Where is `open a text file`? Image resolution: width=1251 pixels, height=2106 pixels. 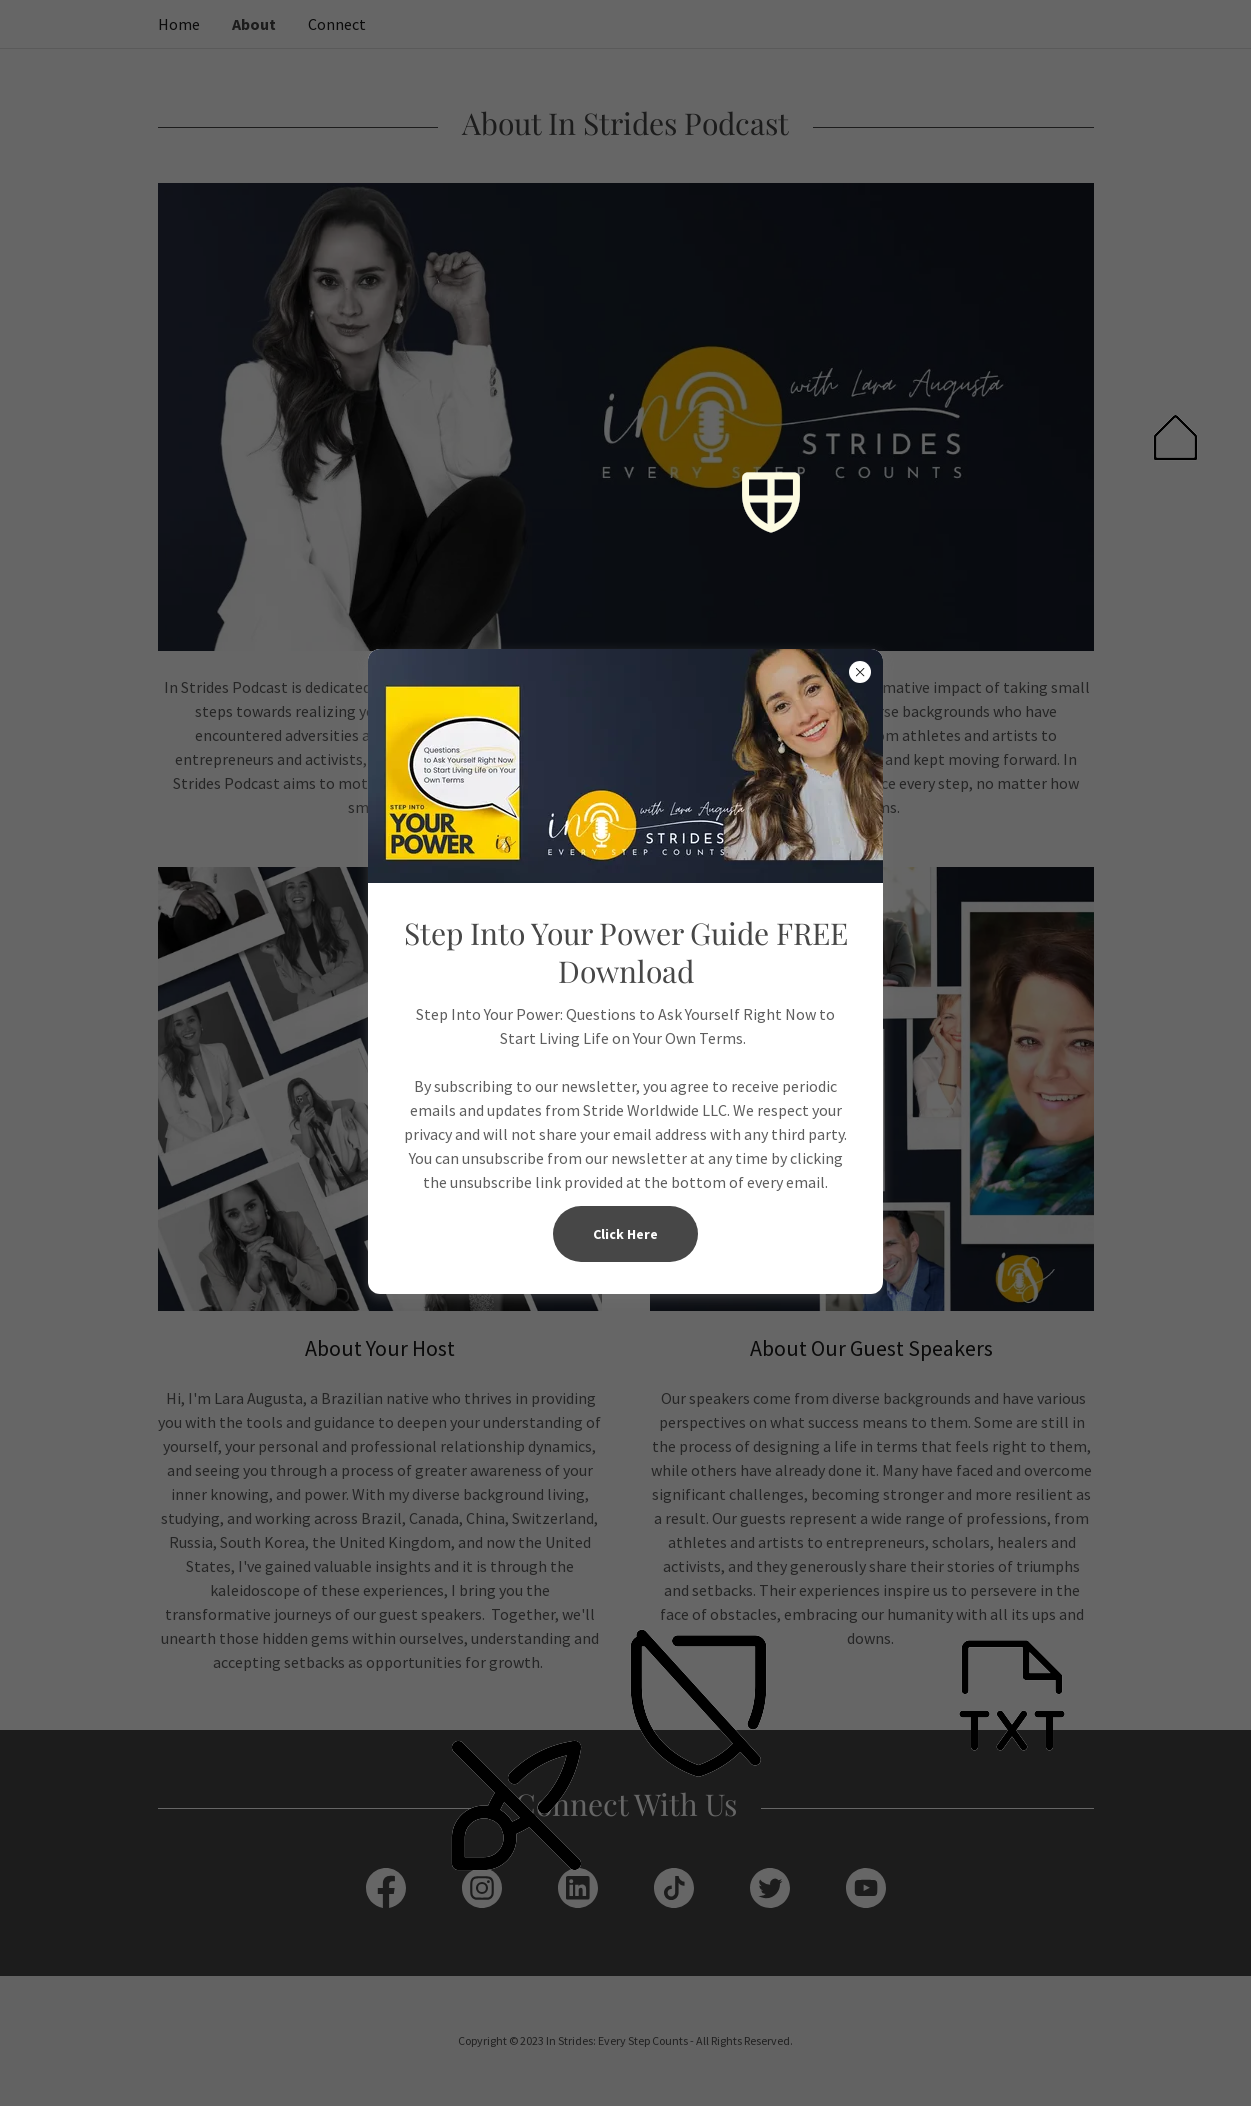 open a text file is located at coordinates (1012, 1700).